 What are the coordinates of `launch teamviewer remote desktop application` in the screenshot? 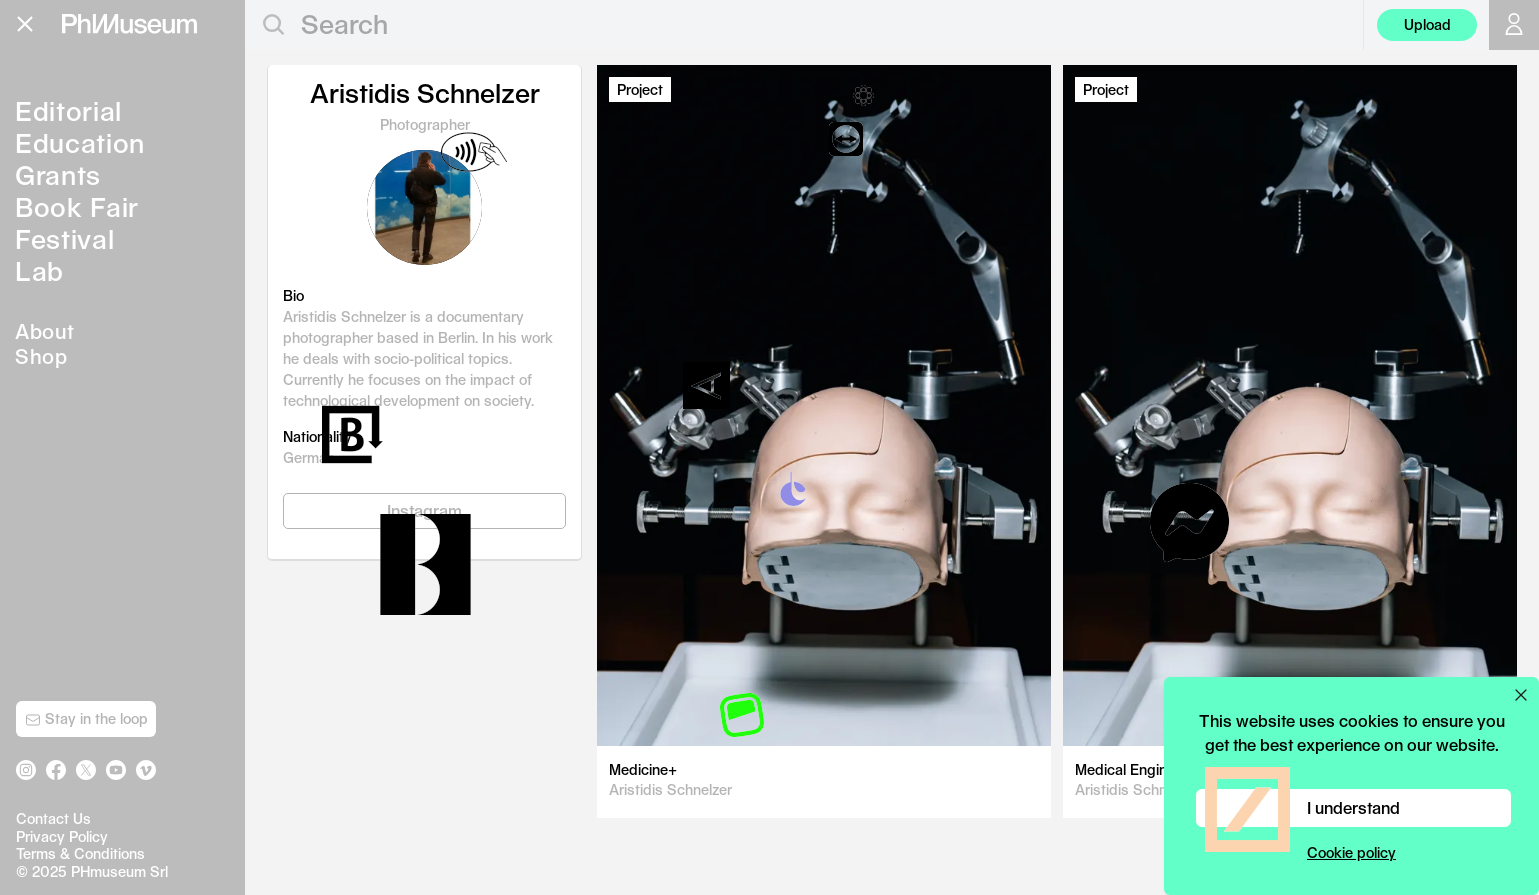 It's located at (846, 139).